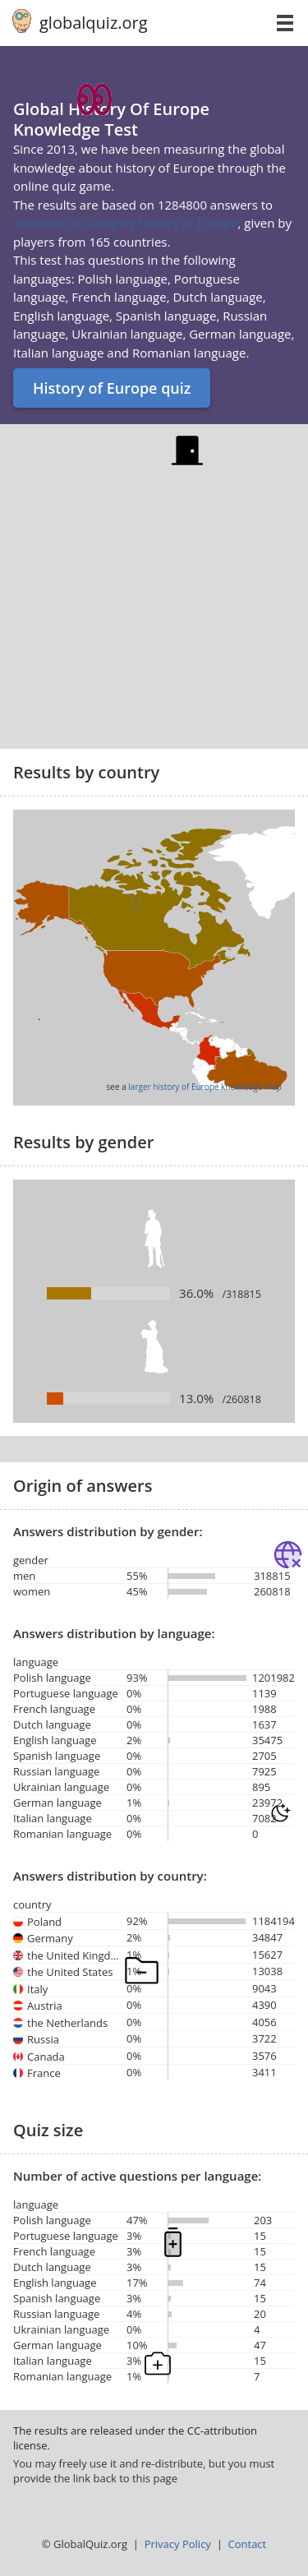 Image resolution: width=308 pixels, height=2576 pixels. What do you see at coordinates (280, 1813) in the screenshot?
I see `enable dark mode or night theme` at bounding box center [280, 1813].